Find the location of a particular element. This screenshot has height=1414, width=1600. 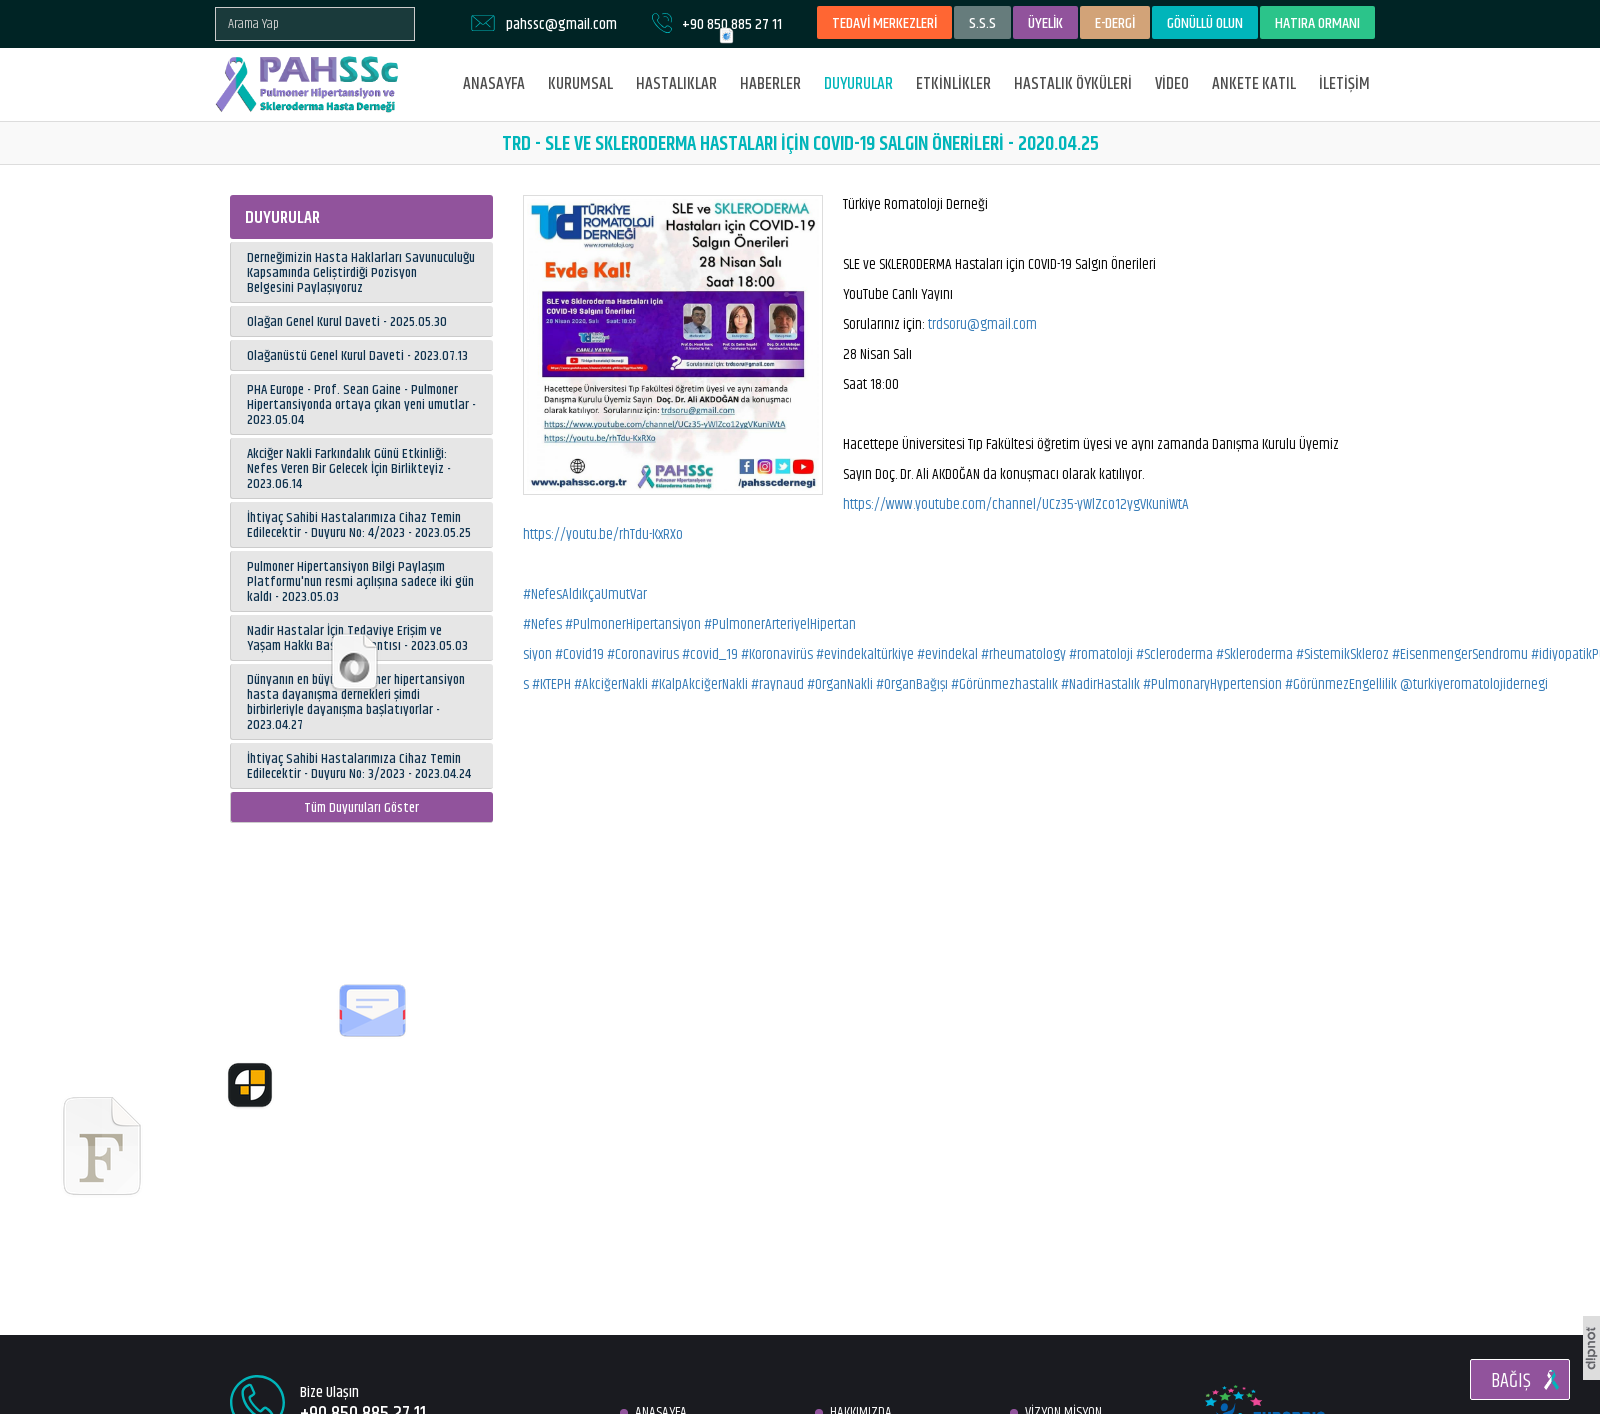

open evolution email and calendar application is located at coordinates (372, 1010).